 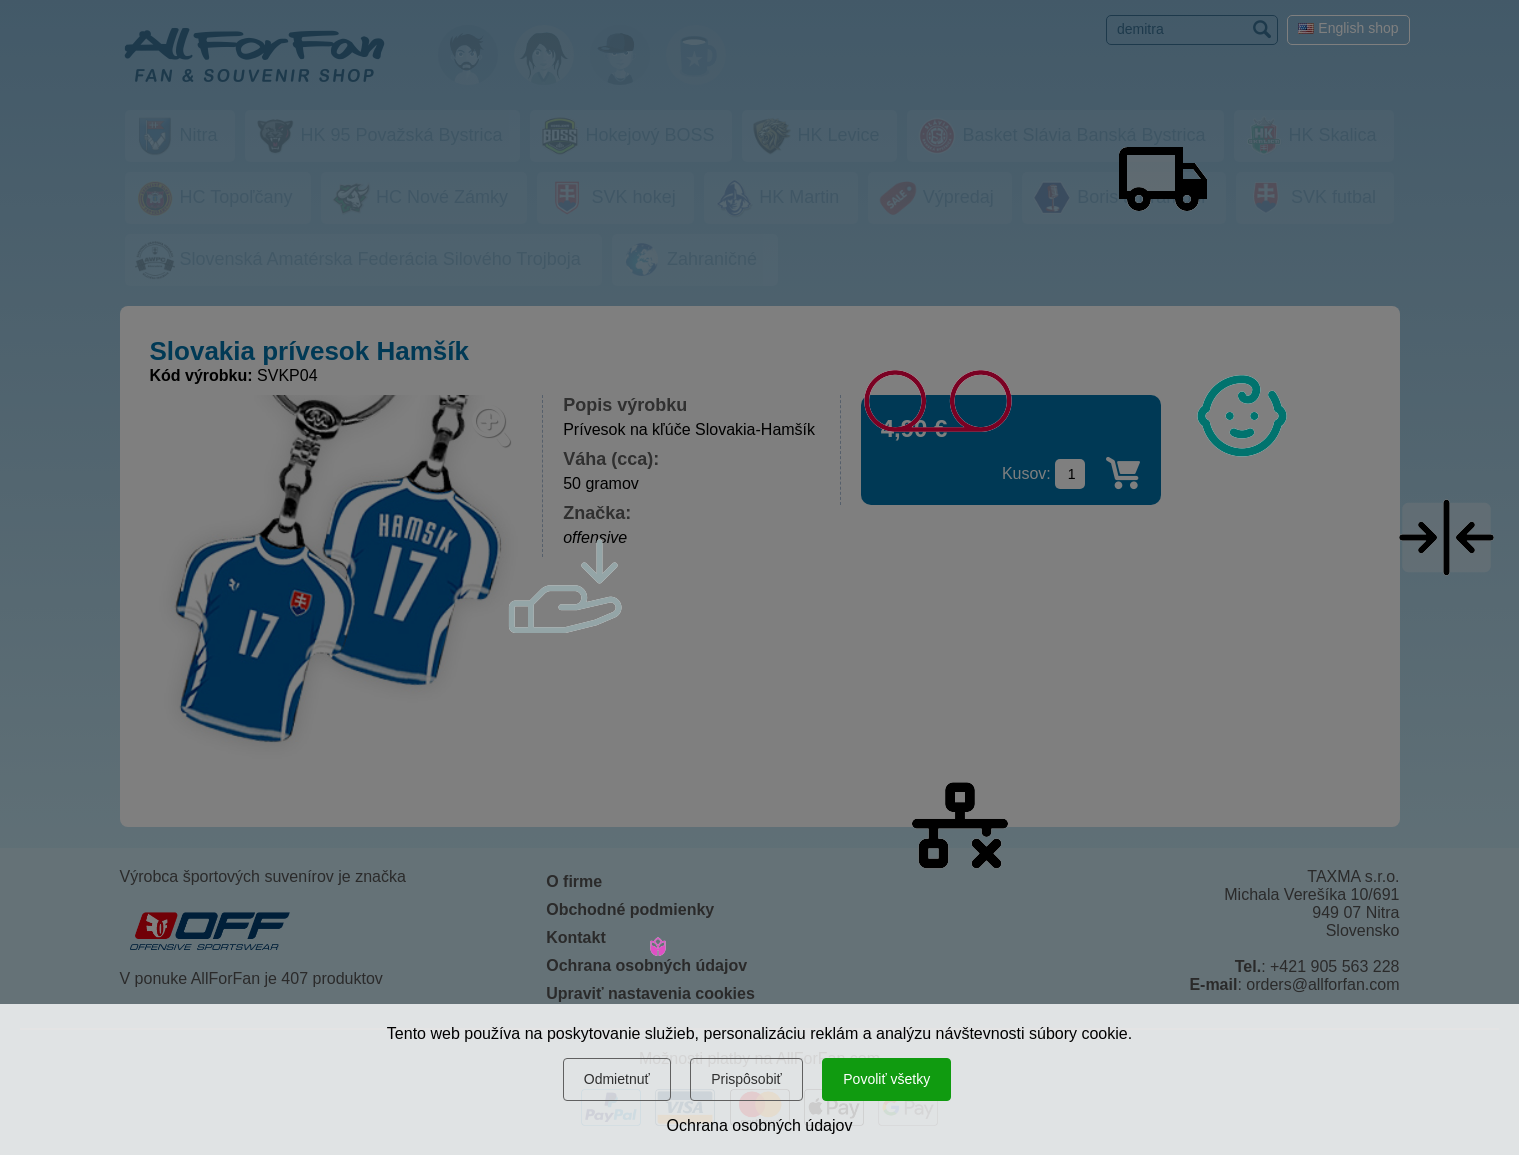 I want to click on track your delivery status, so click(x=1163, y=179).